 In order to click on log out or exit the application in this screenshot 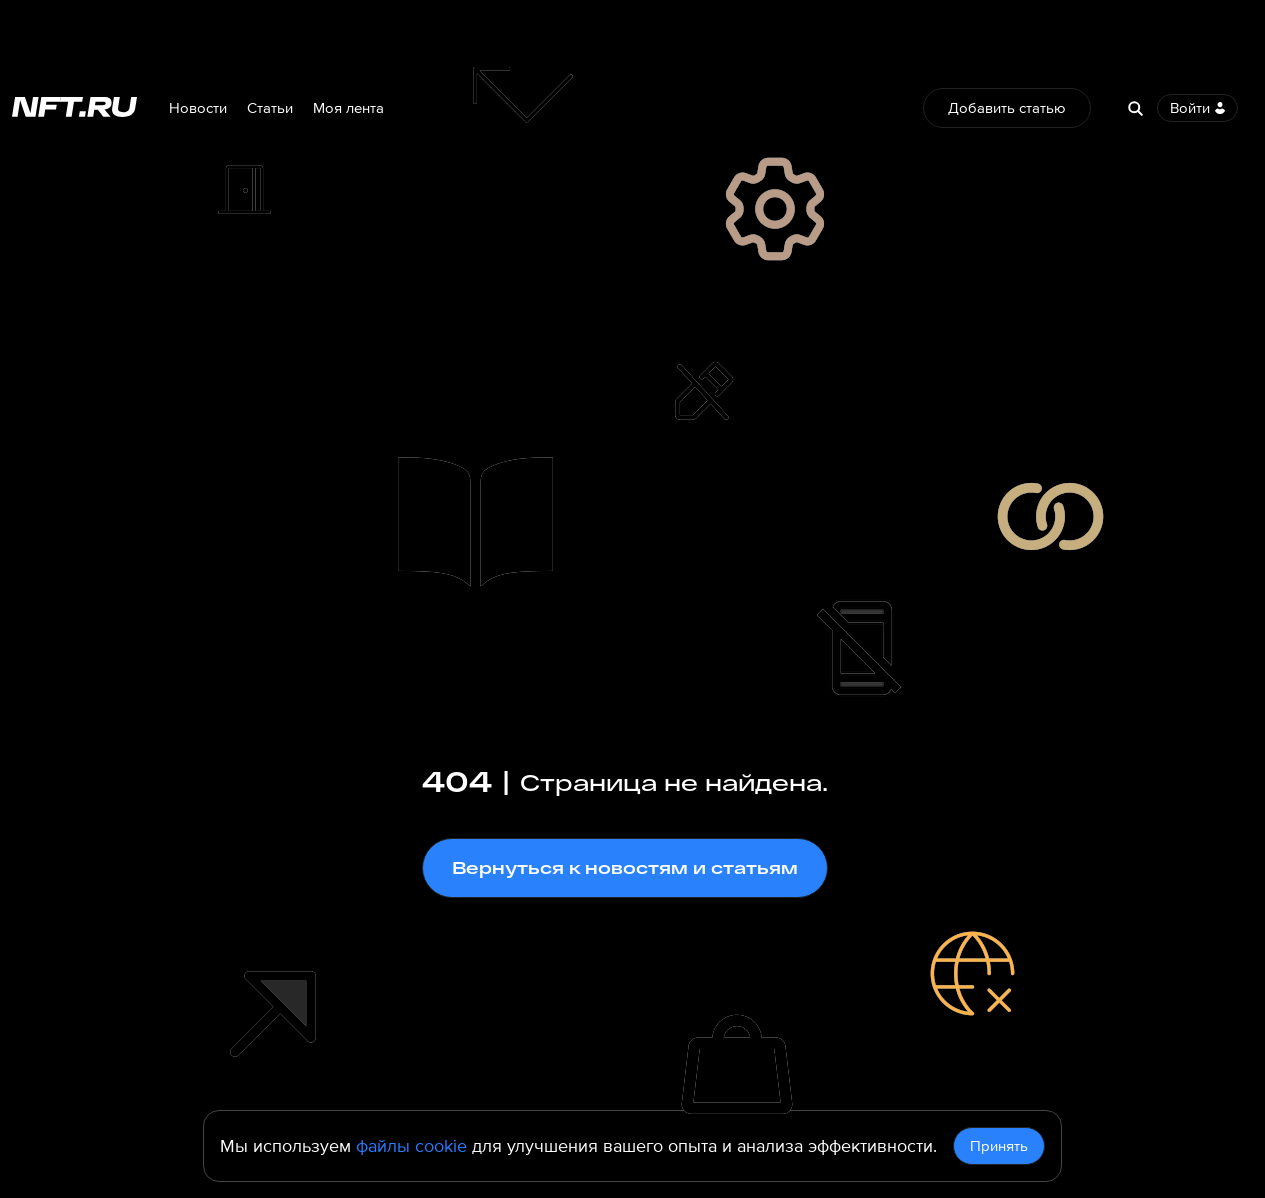, I will do `click(244, 189)`.